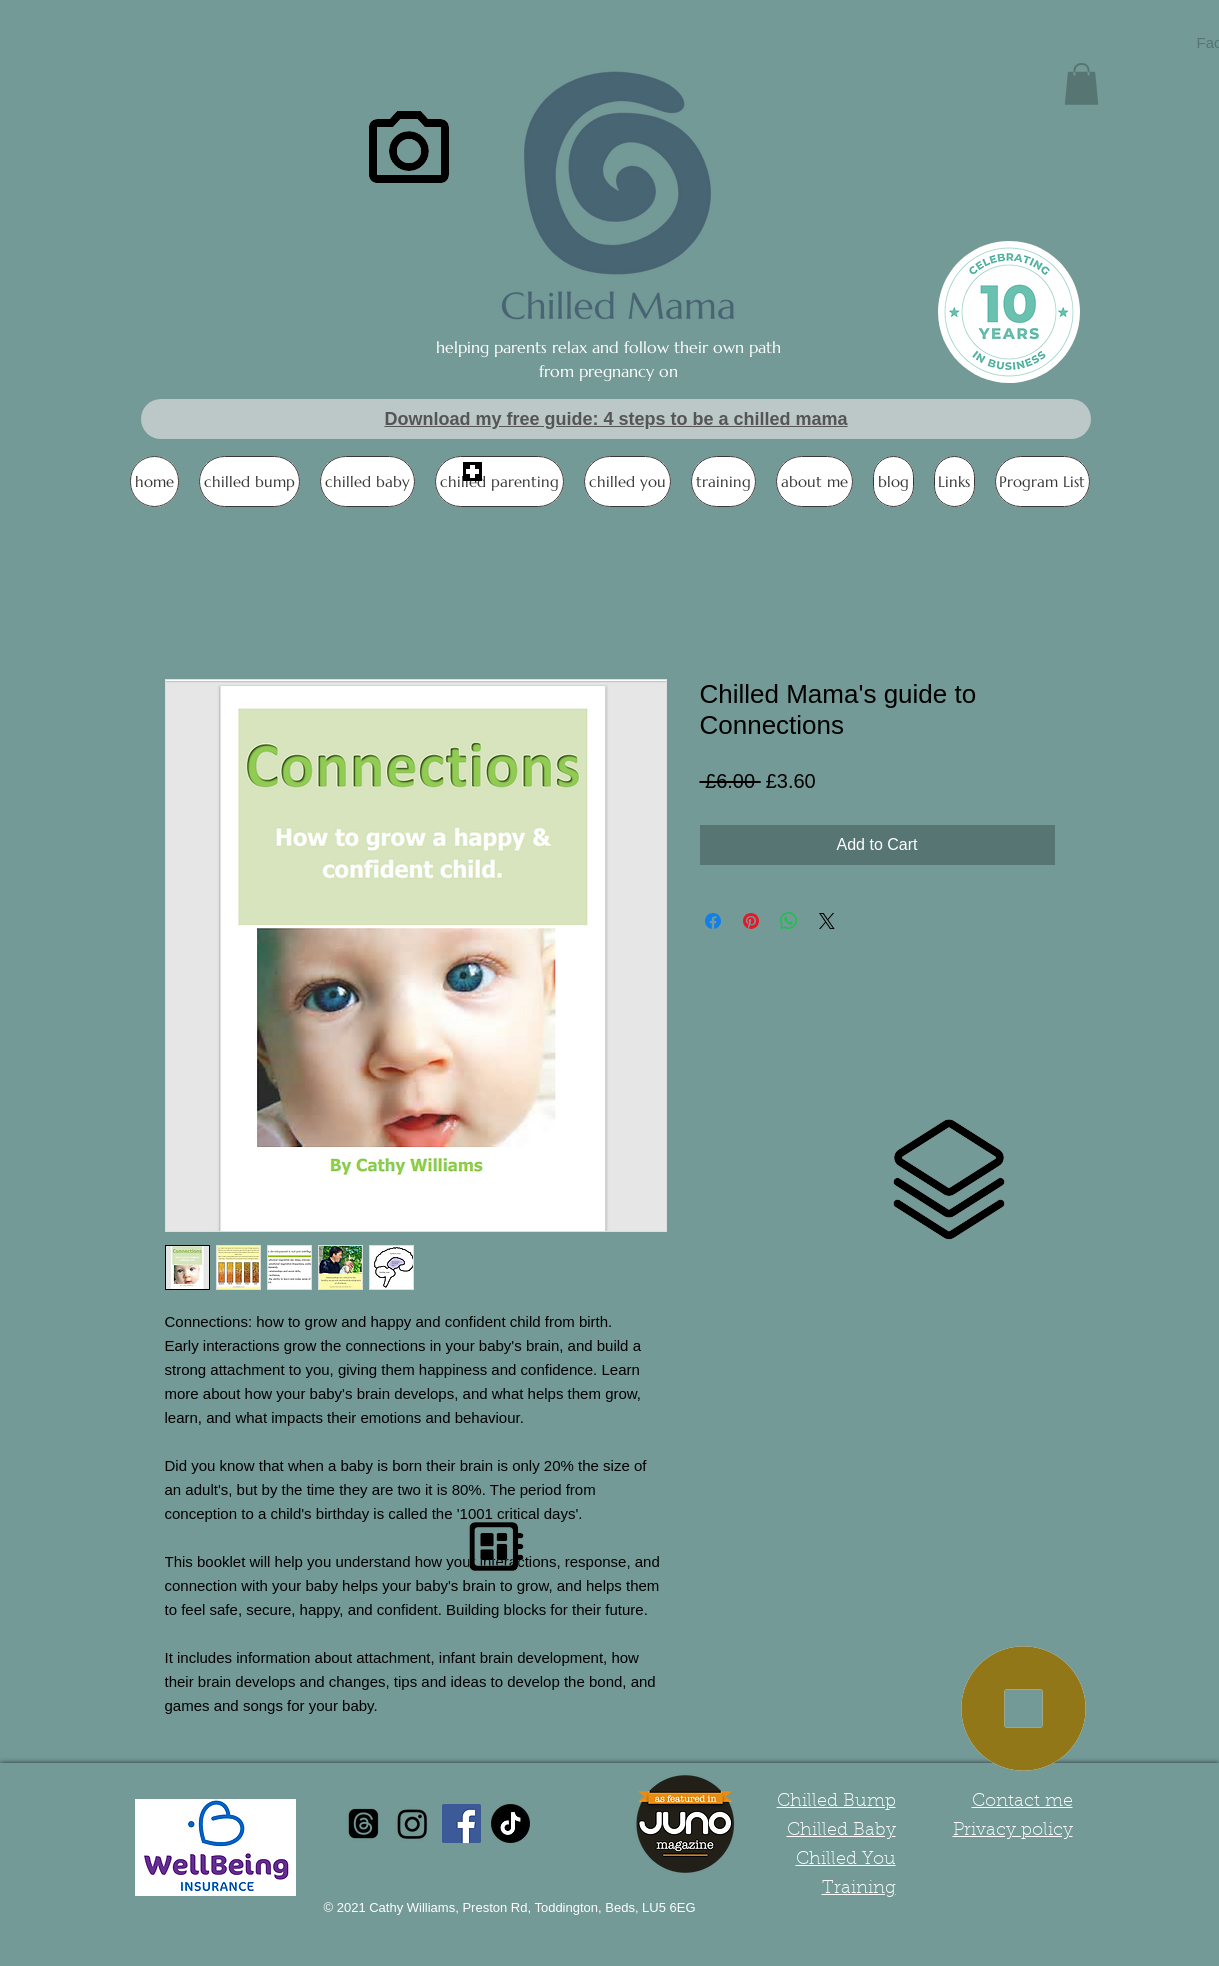 This screenshot has width=1219, height=1966. I want to click on view stacked layers or items, so click(949, 1178).